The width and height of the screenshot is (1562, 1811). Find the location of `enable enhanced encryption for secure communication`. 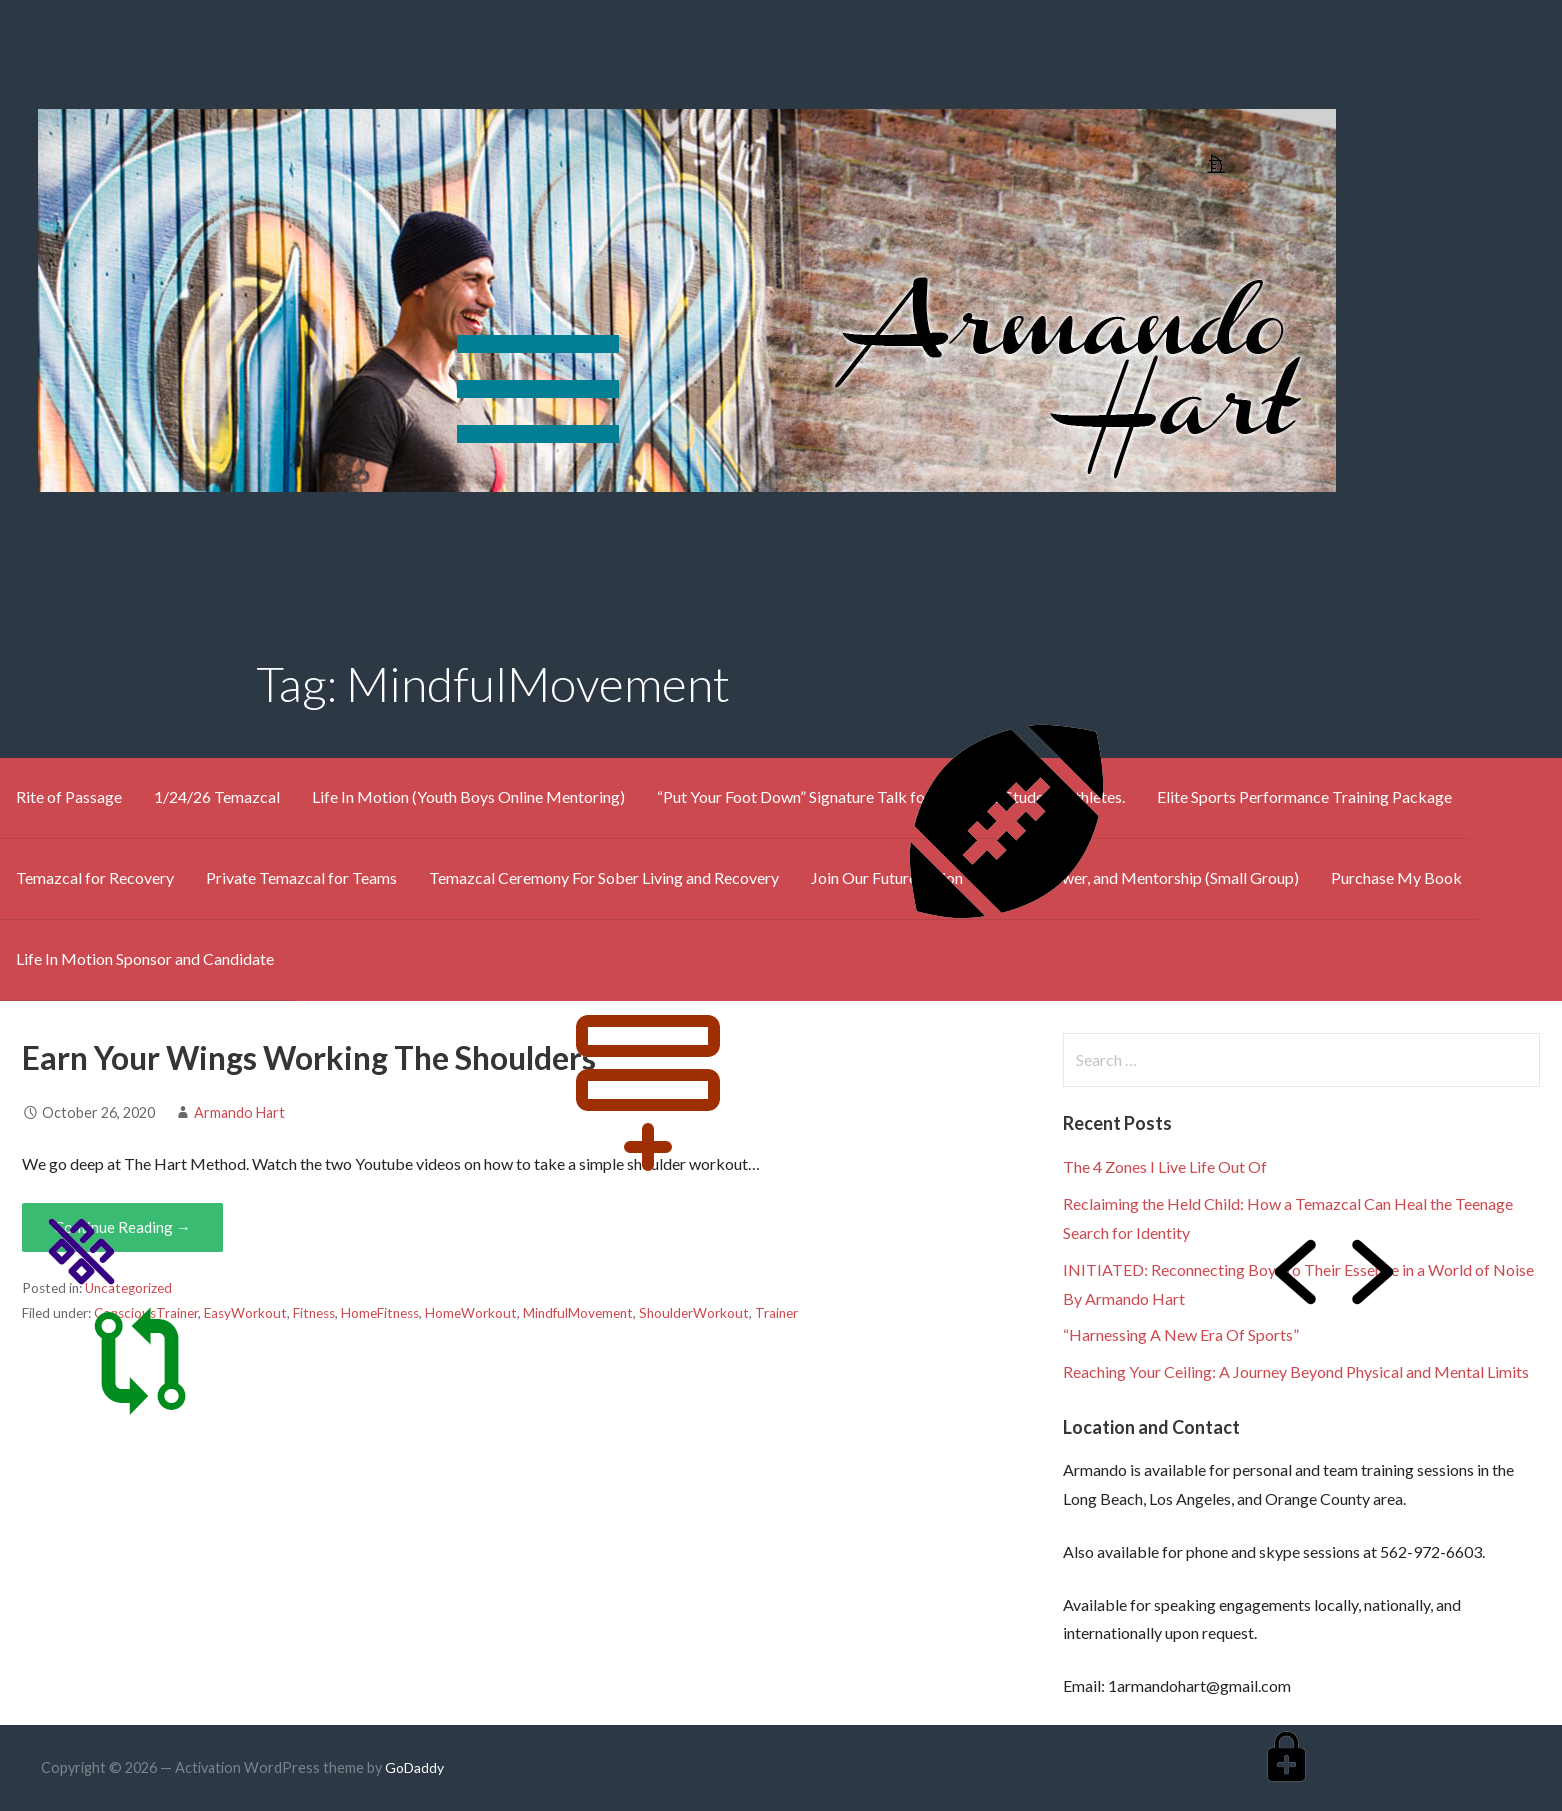

enable enhanced encryption for secure communication is located at coordinates (1286, 1757).